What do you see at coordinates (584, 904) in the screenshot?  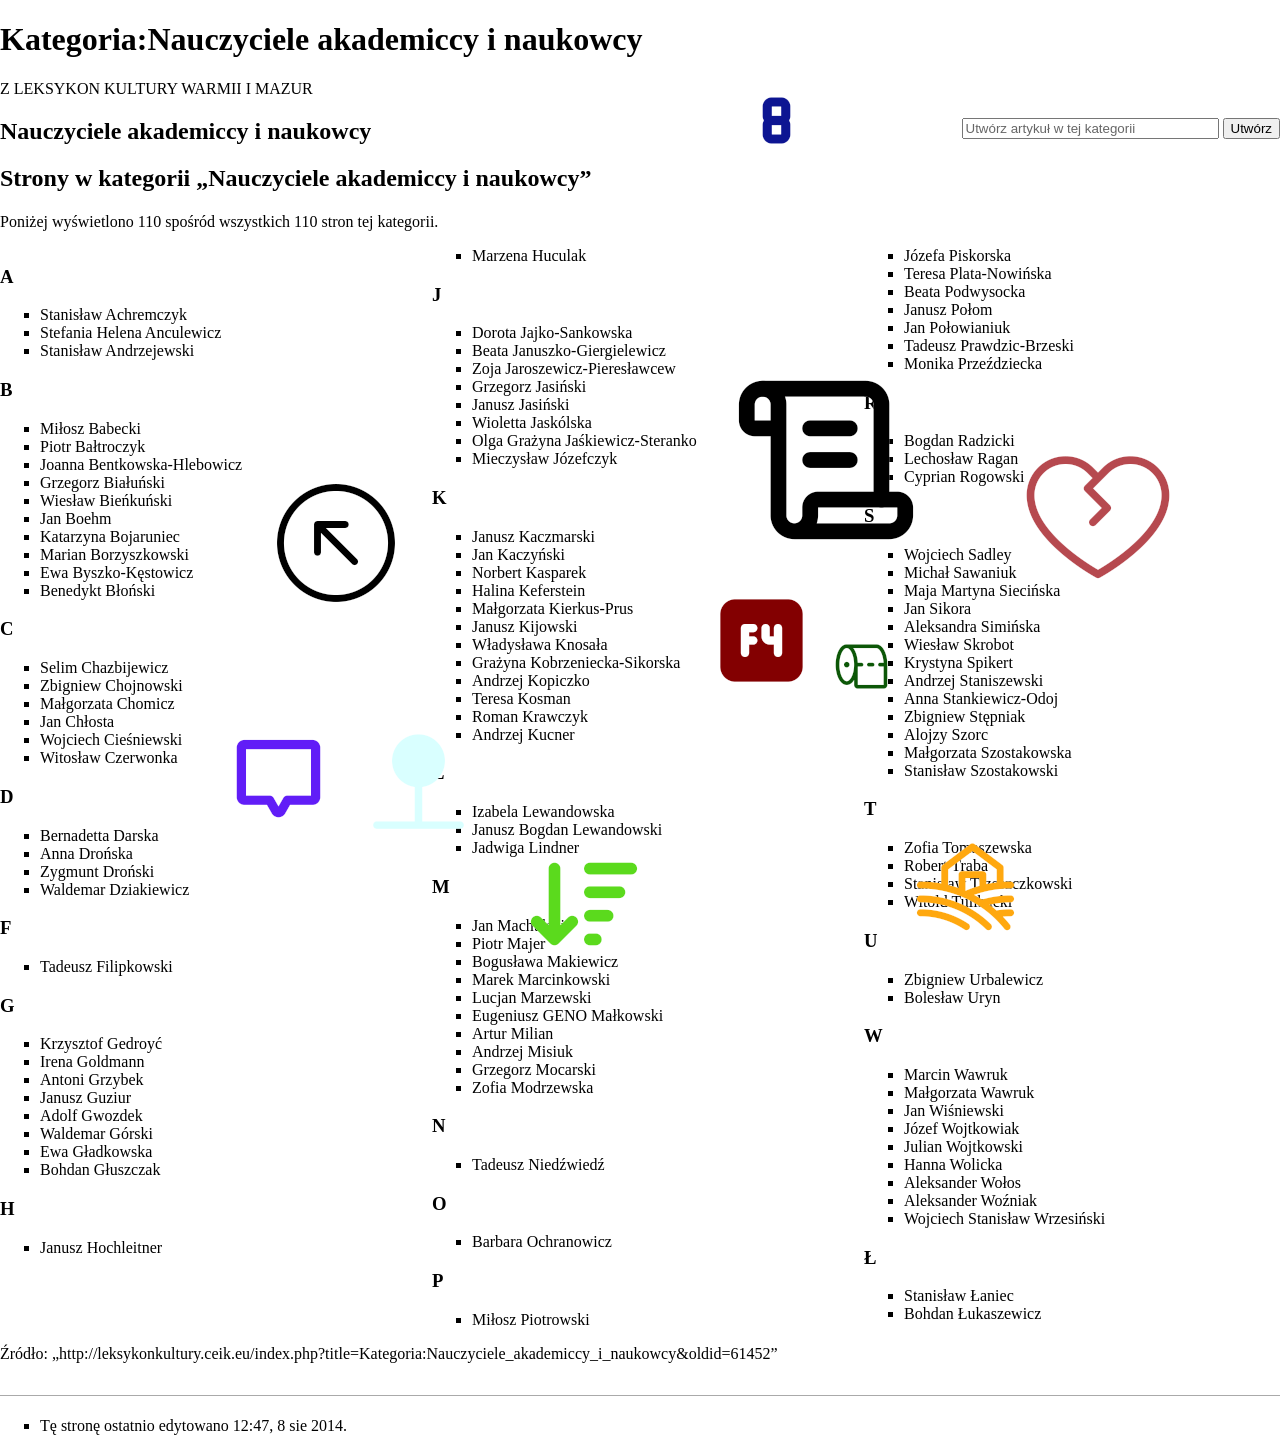 I see `sort items from largest to smallest` at bounding box center [584, 904].